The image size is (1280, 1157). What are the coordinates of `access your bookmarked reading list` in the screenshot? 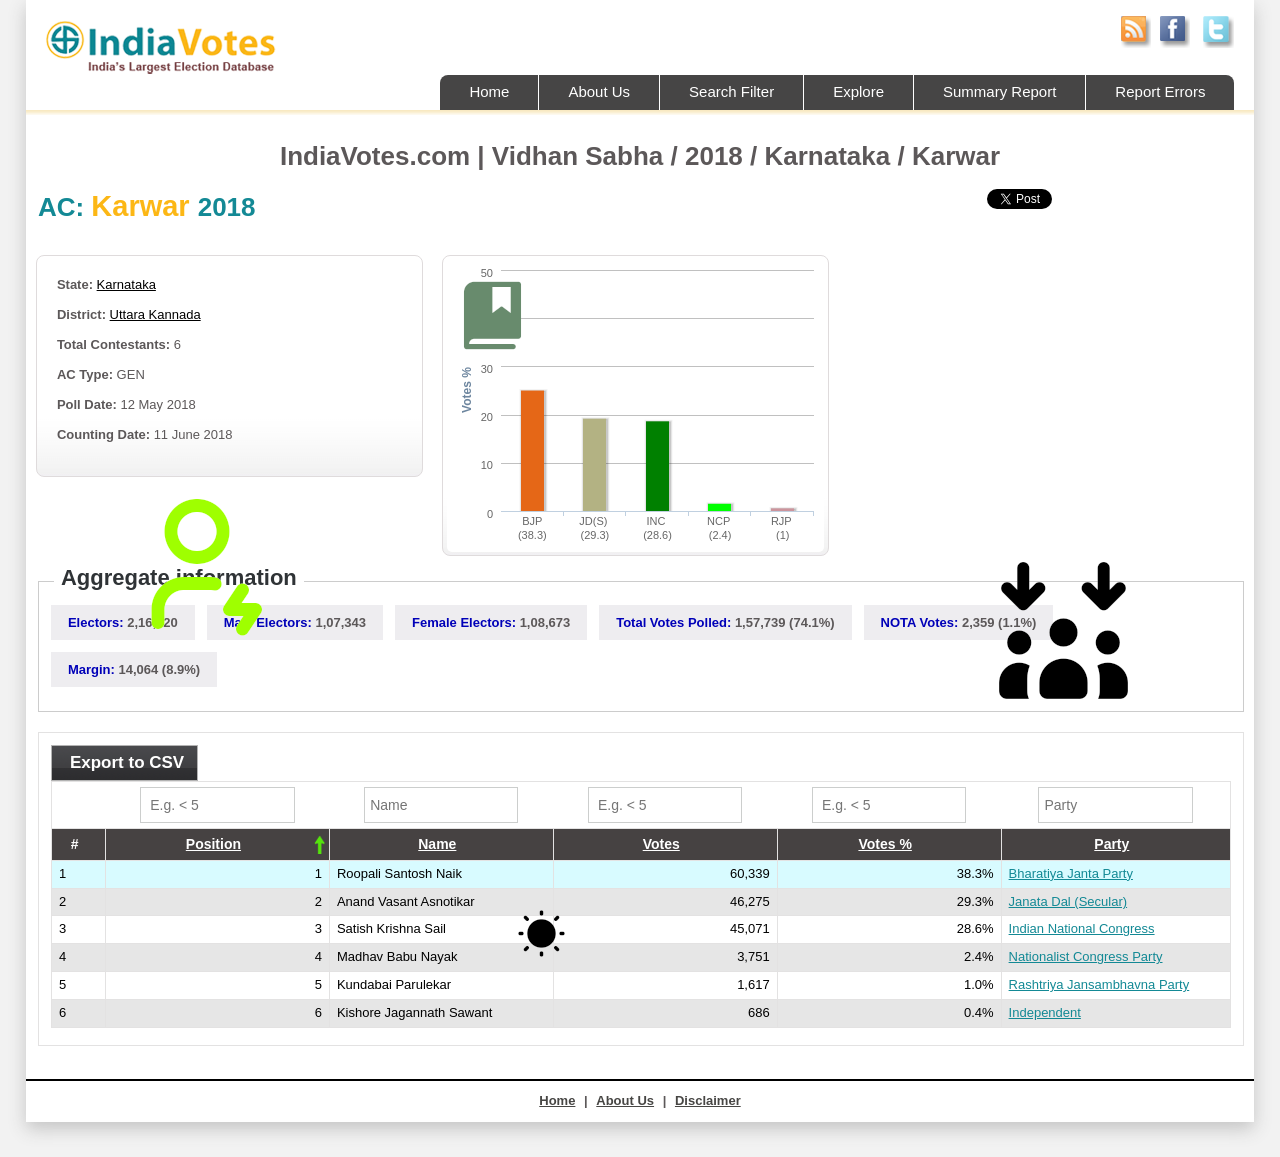 It's located at (492, 315).